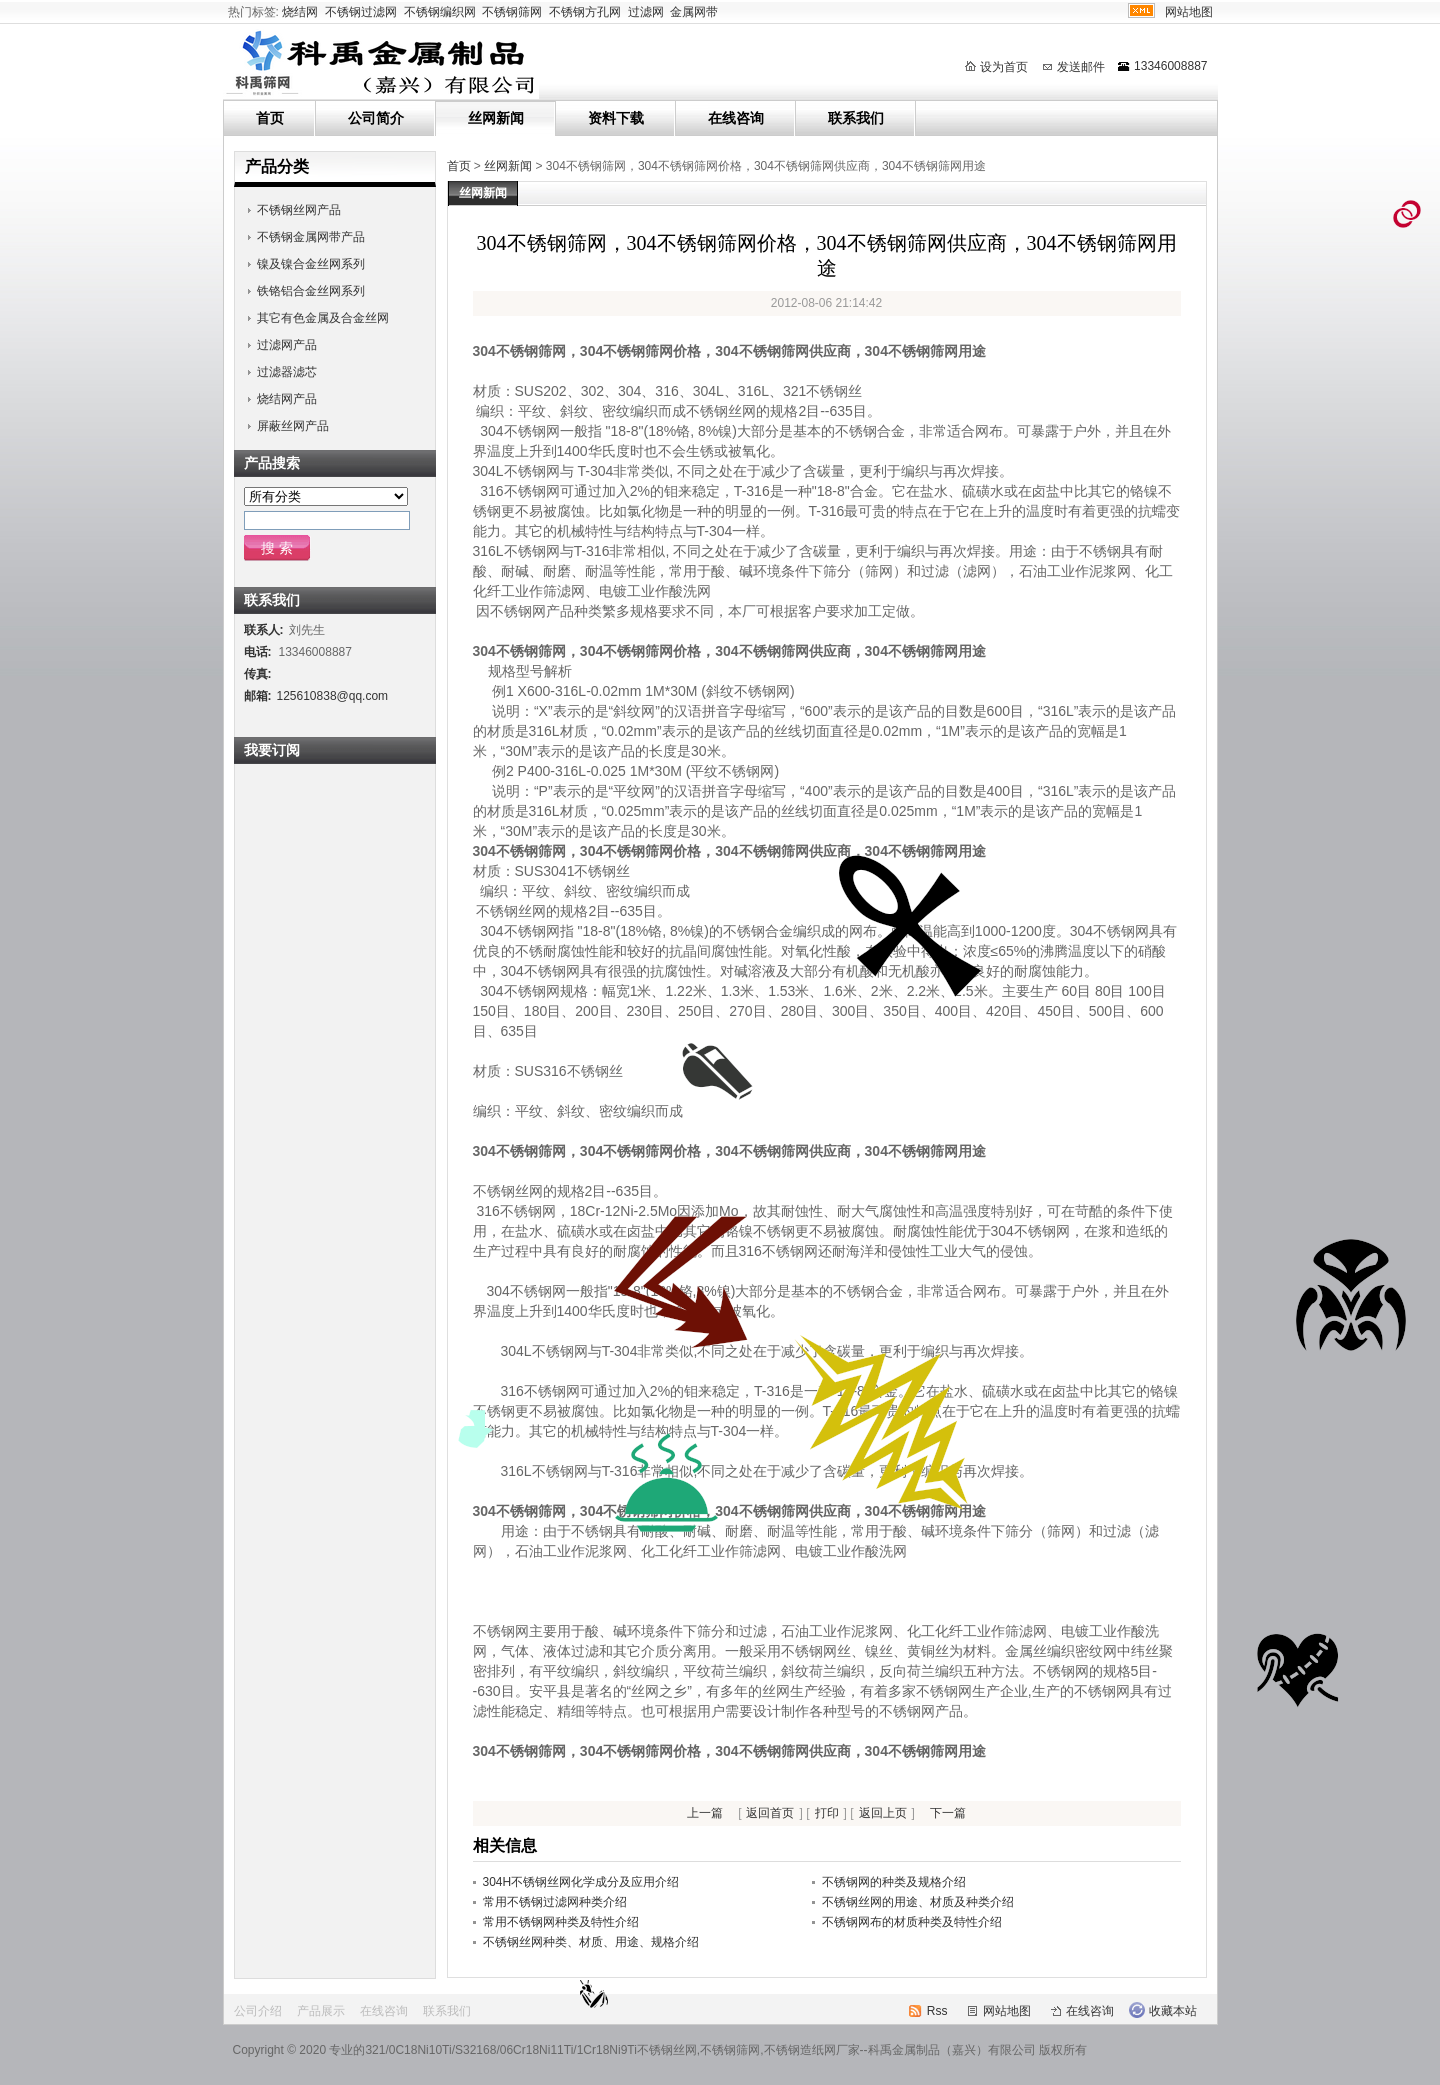 This screenshot has width=1440, height=2085. Describe the element at coordinates (594, 1994) in the screenshot. I see `indicates insect or bug-type creature in game` at that location.